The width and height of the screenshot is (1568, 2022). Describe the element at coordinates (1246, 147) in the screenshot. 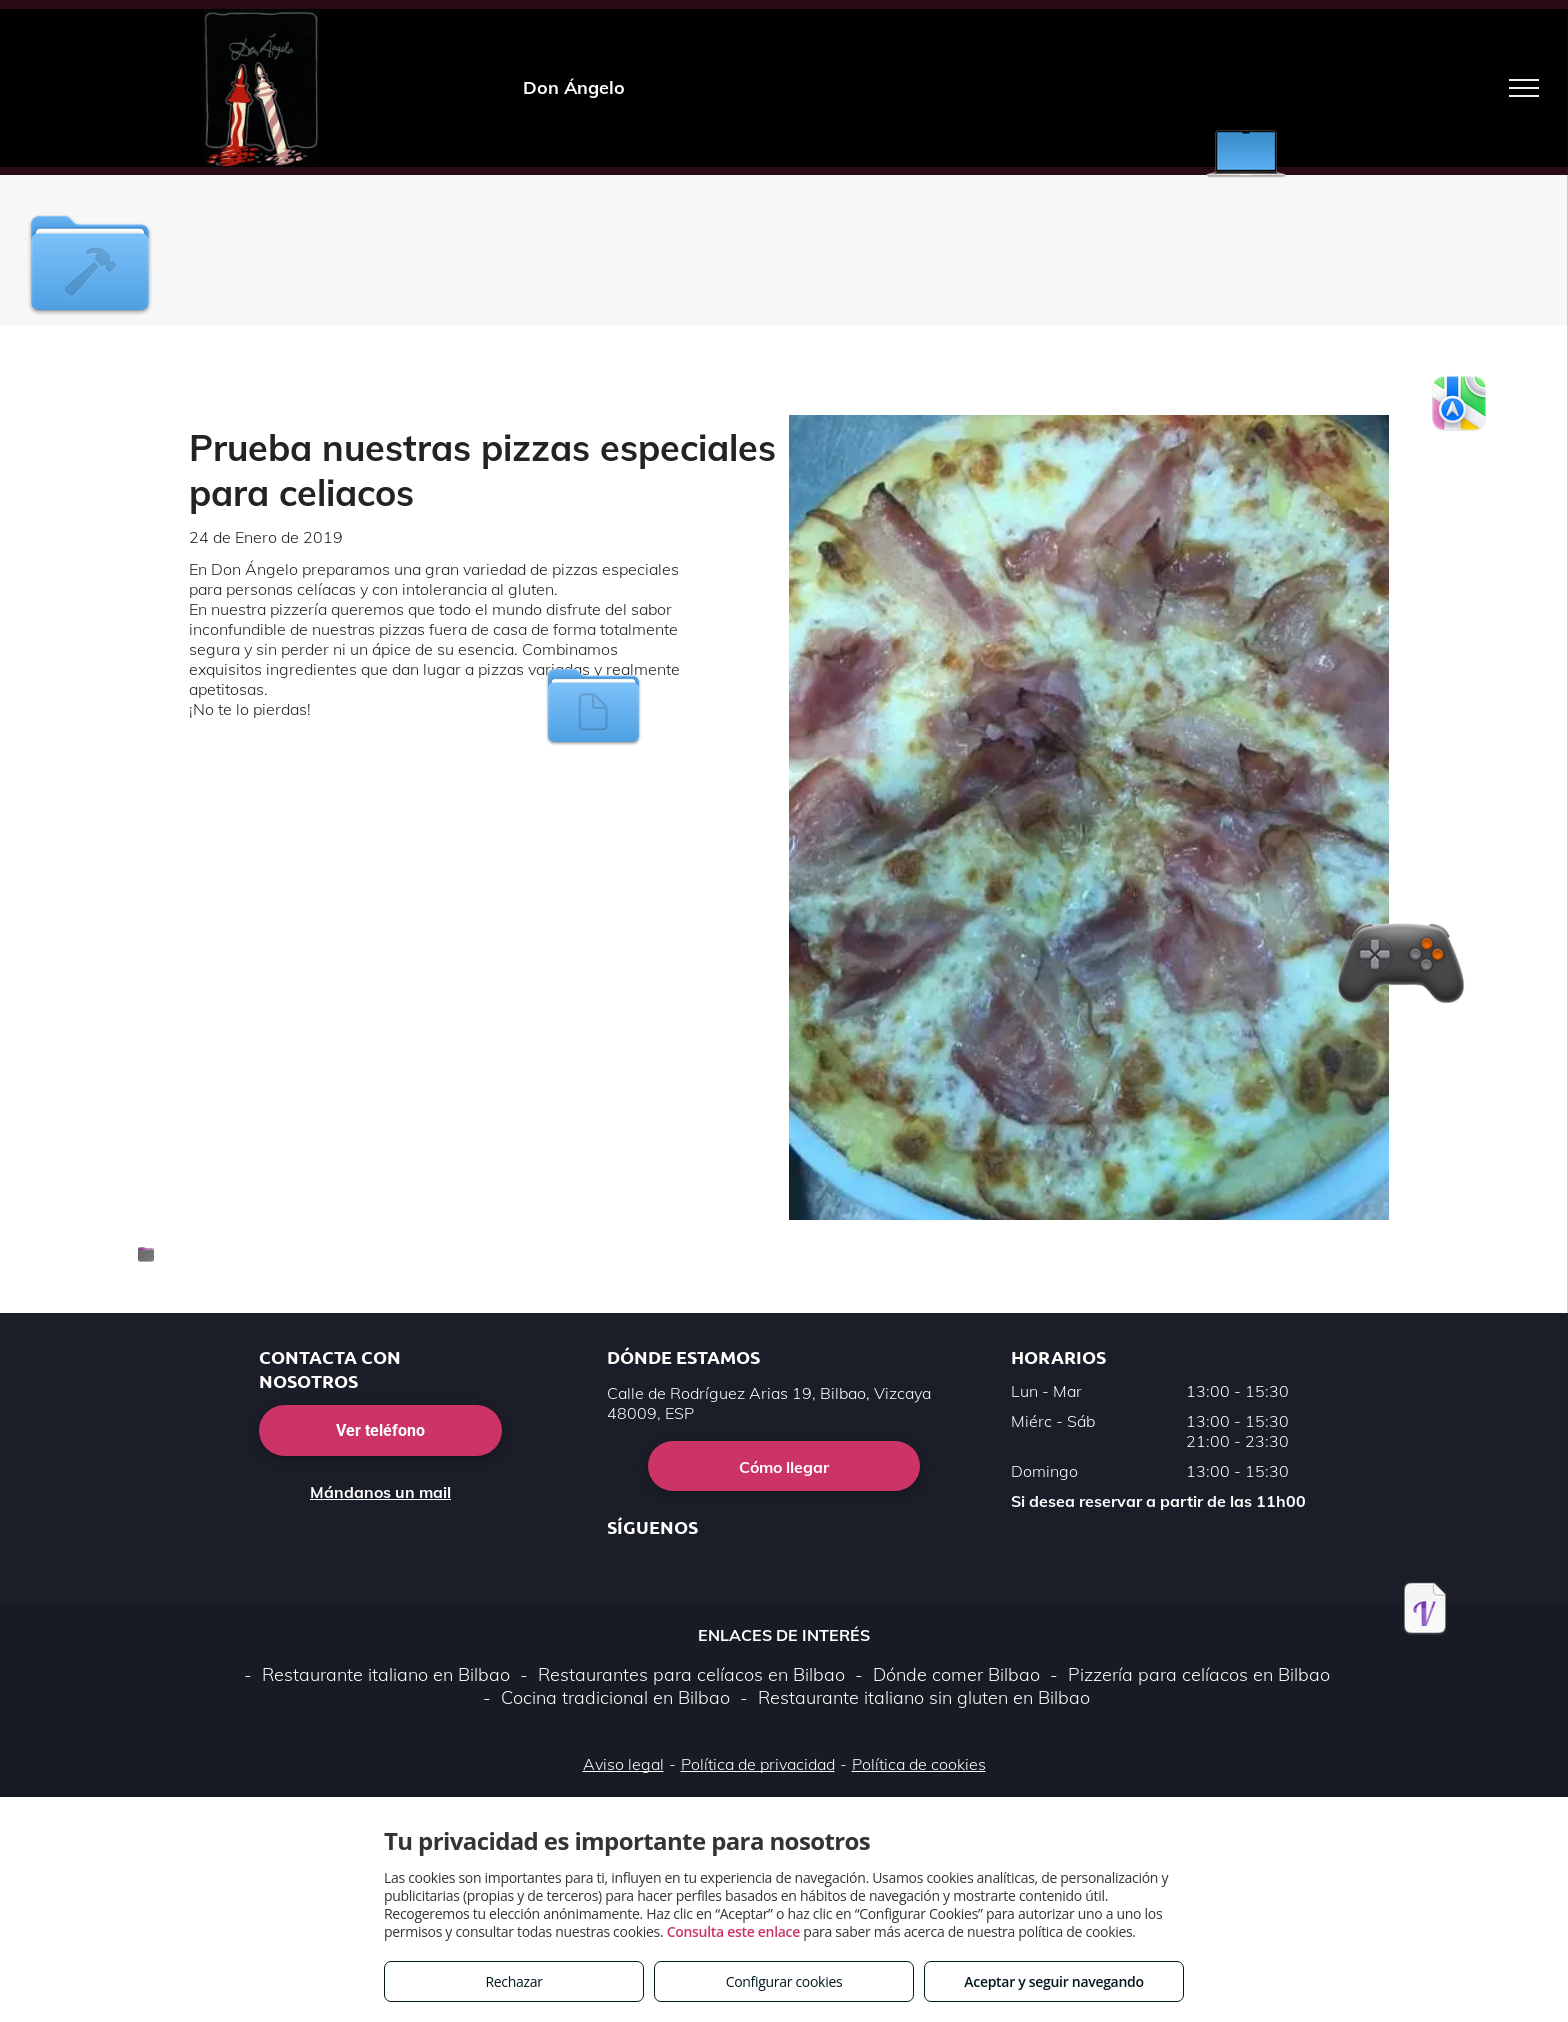

I see `represents this macbook air device in system settings` at that location.